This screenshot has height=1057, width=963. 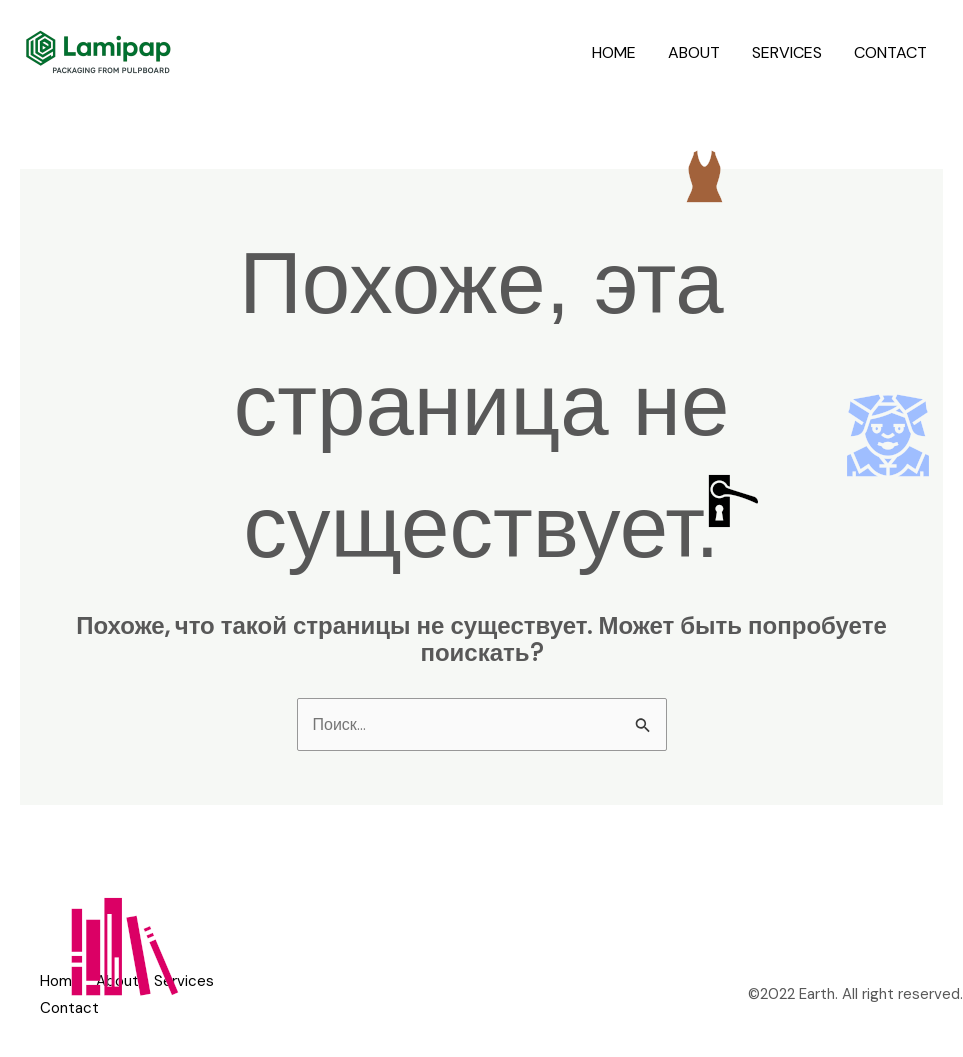 I want to click on access security or lock settings, so click(x=731, y=501).